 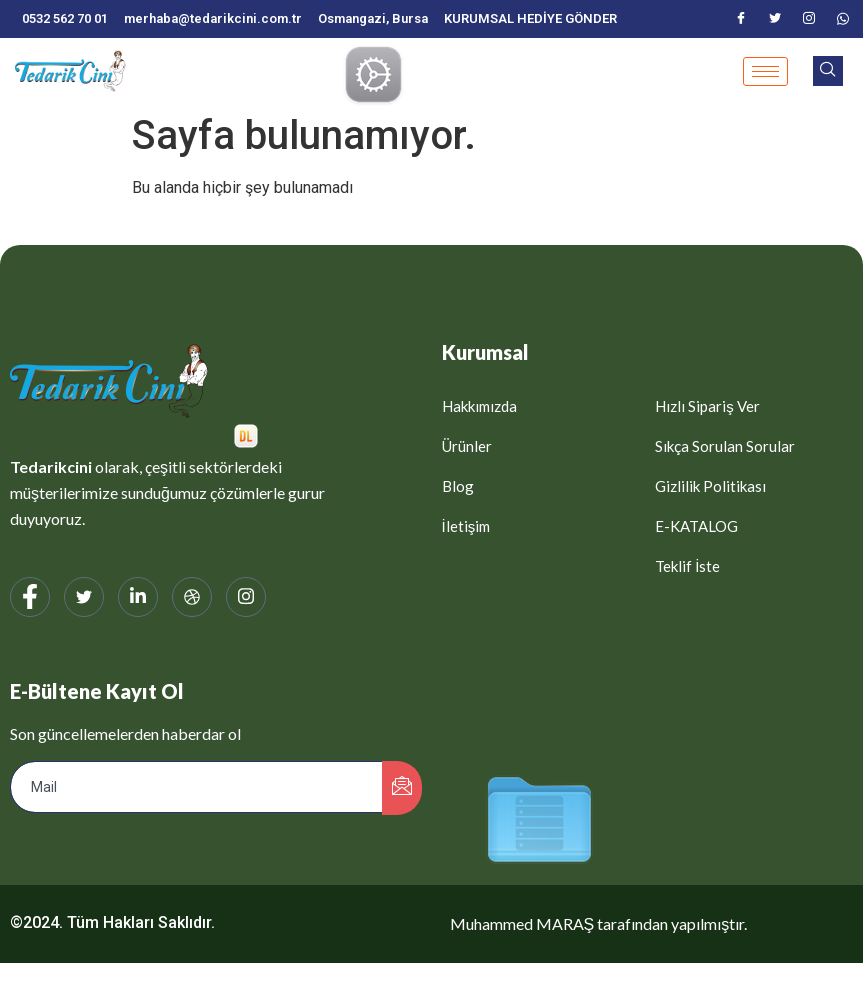 I want to click on launch dying light game, so click(x=246, y=436).